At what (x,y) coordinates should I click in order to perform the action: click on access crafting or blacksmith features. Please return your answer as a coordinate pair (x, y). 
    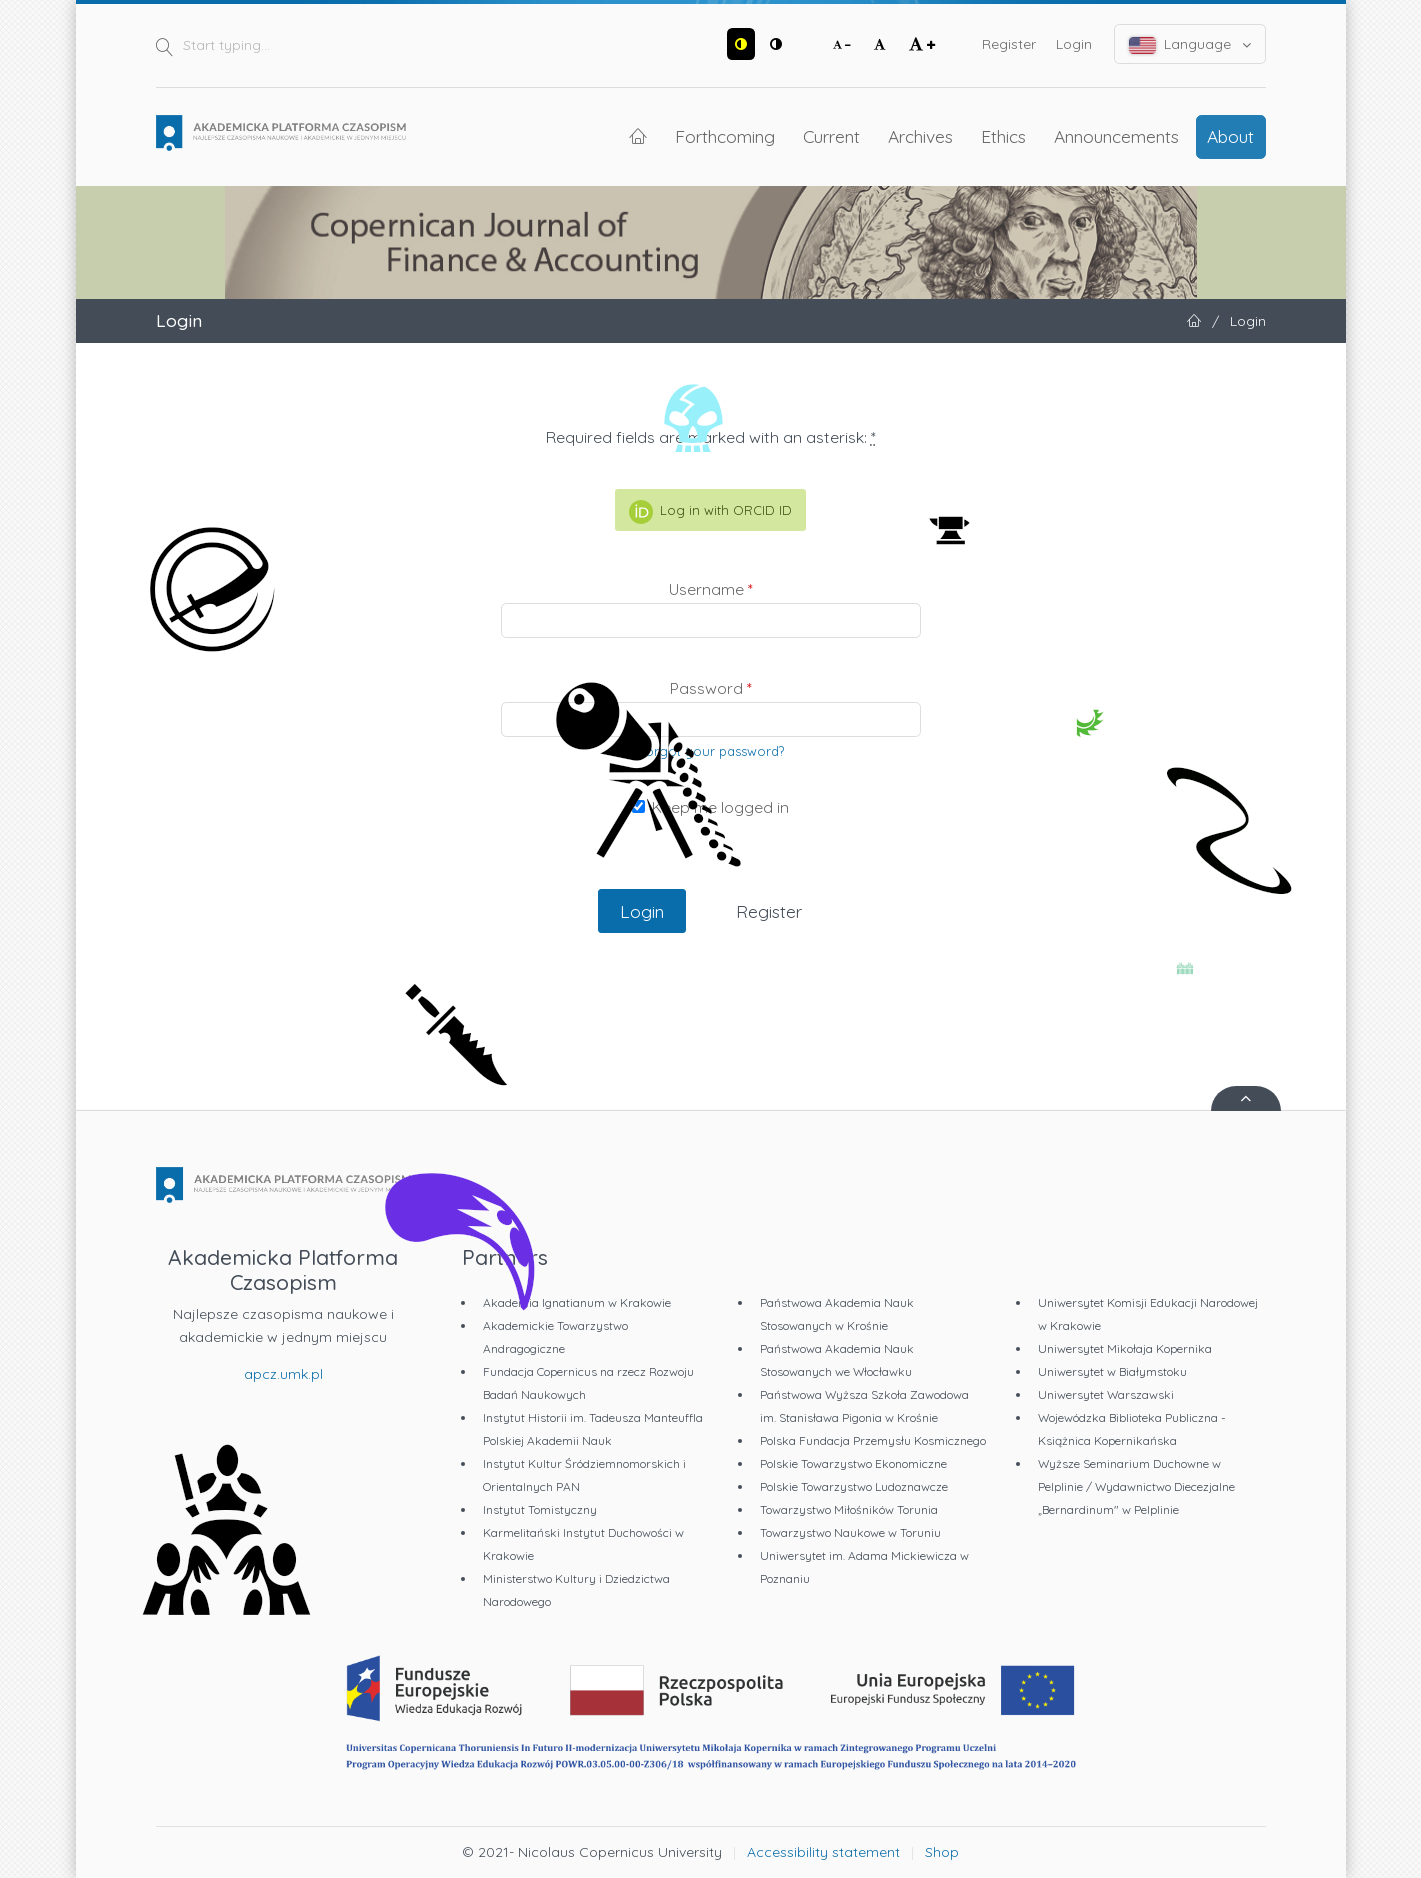
    Looking at the image, I should click on (949, 528).